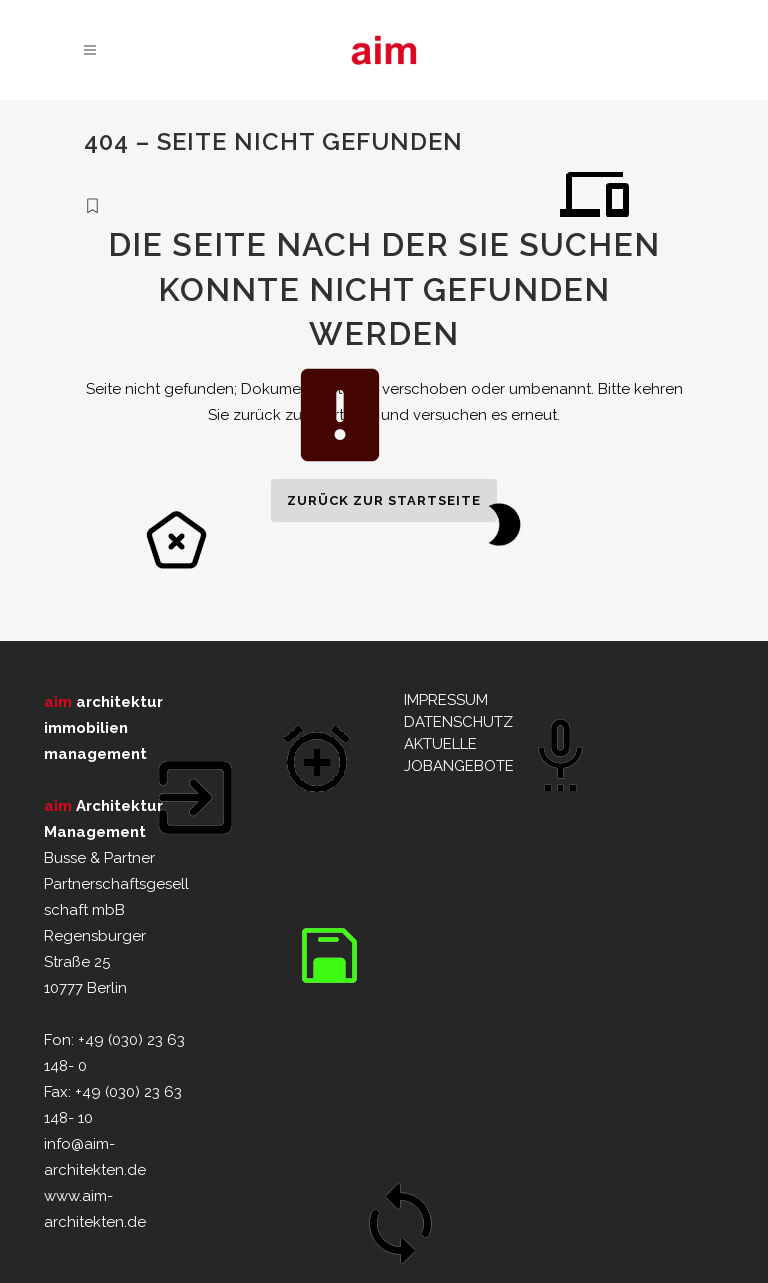 This screenshot has height=1283, width=768. Describe the element at coordinates (340, 415) in the screenshot. I see `indicates a warning or alert requiring attention` at that location.